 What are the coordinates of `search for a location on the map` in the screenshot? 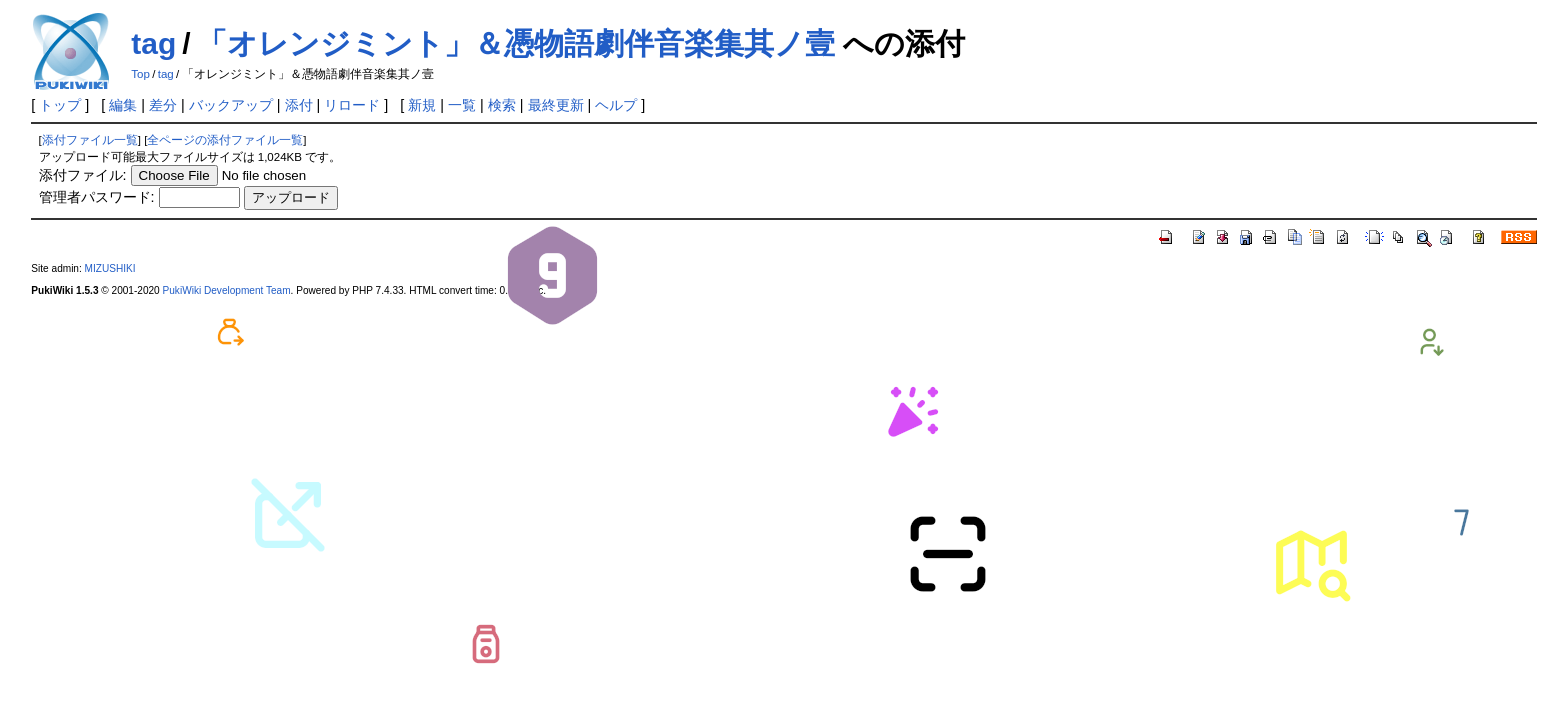 It's located at (1311, 562).